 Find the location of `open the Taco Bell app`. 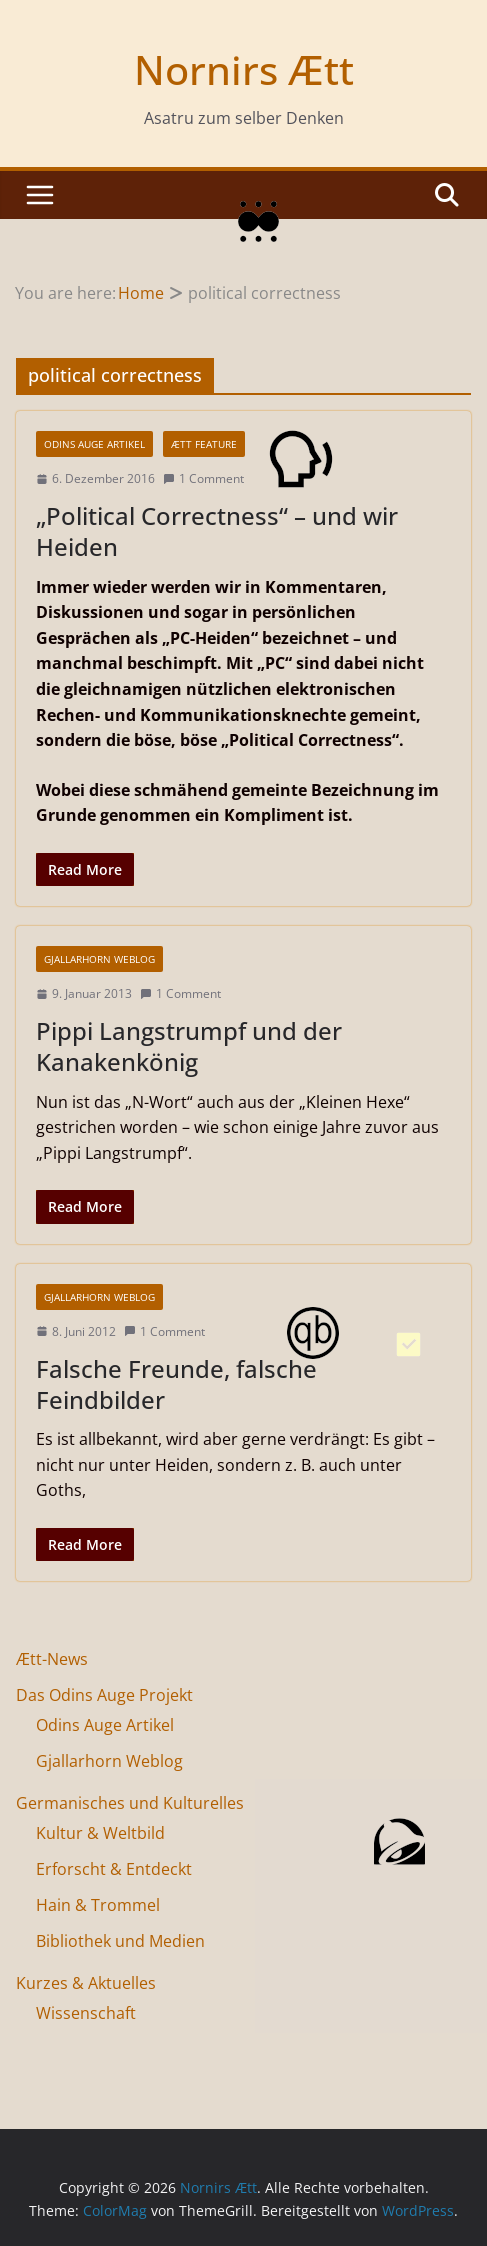

open the Taco Bell app is located at coordinates (399, 1841).